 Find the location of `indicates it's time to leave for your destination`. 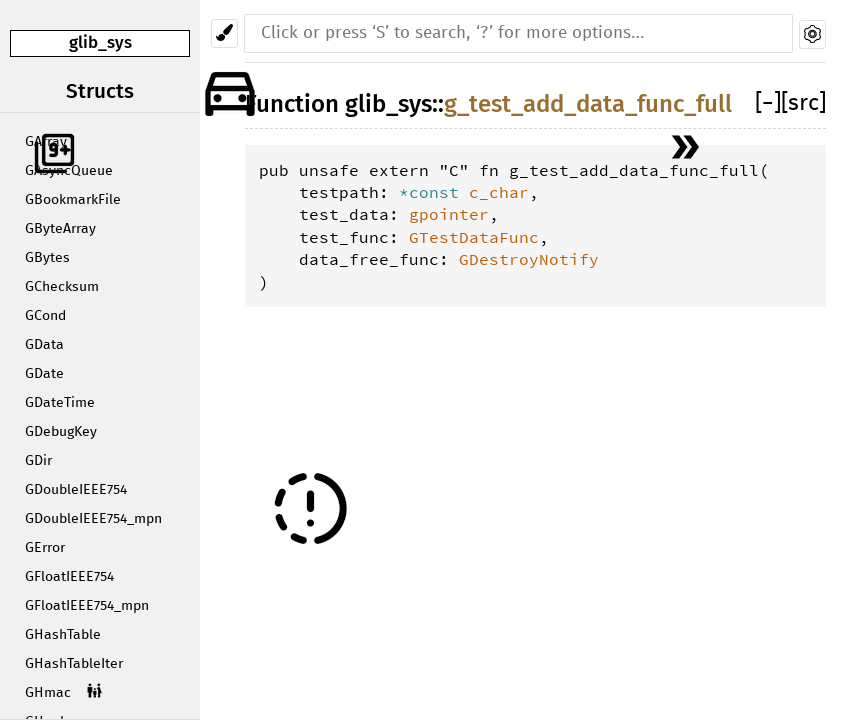

indicates it's time to leave for your destination is located at coordinates (230, 94).